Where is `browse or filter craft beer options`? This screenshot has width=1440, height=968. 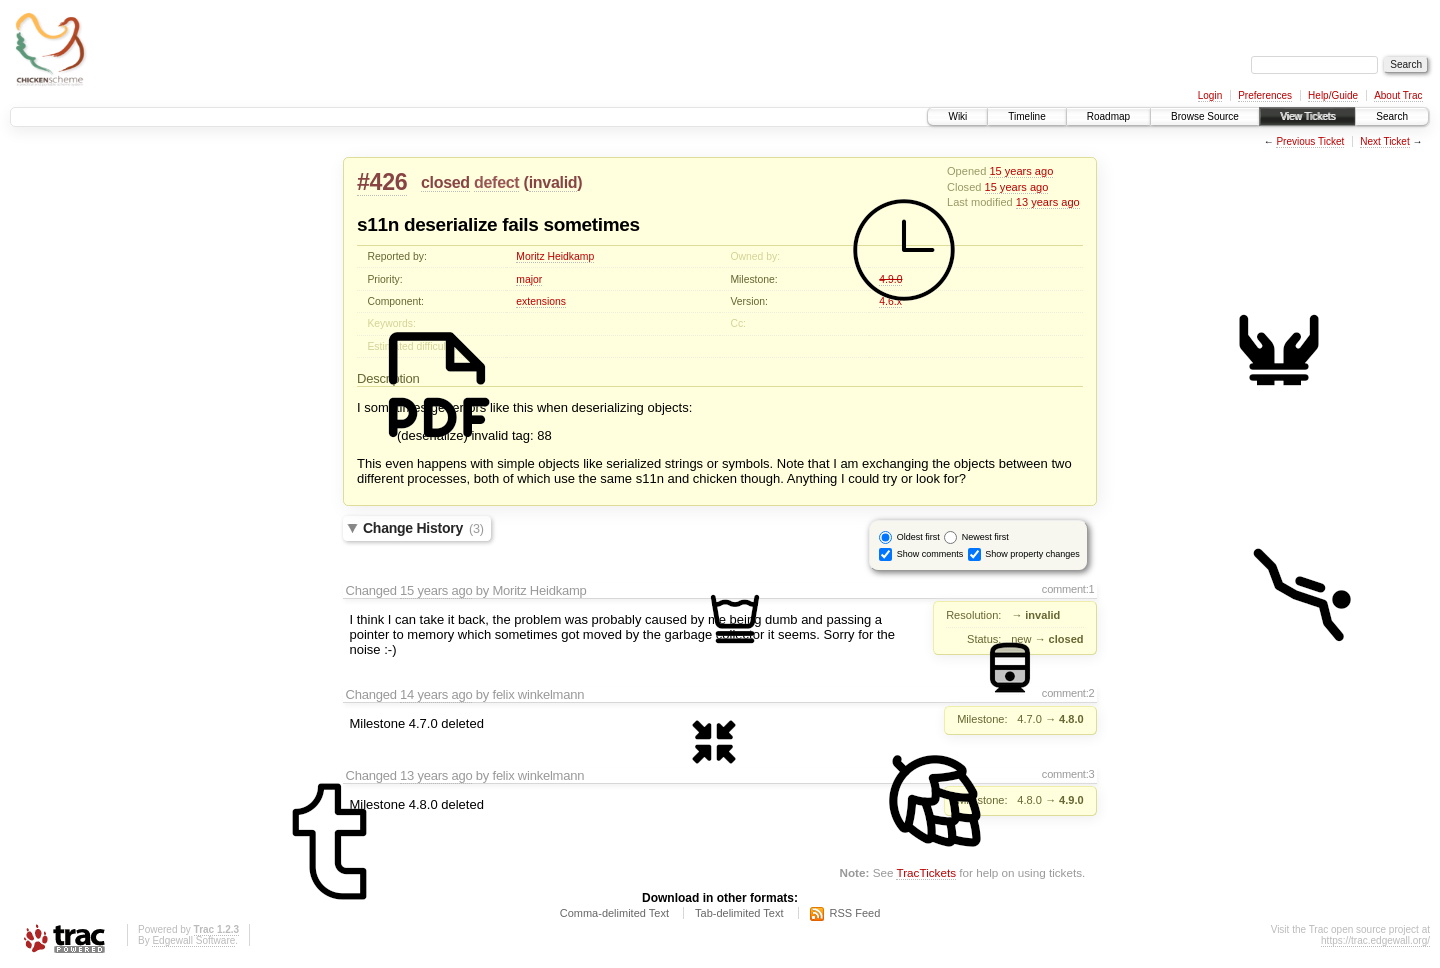
browse or filter craft beer options is located at coordinates (935, 801).